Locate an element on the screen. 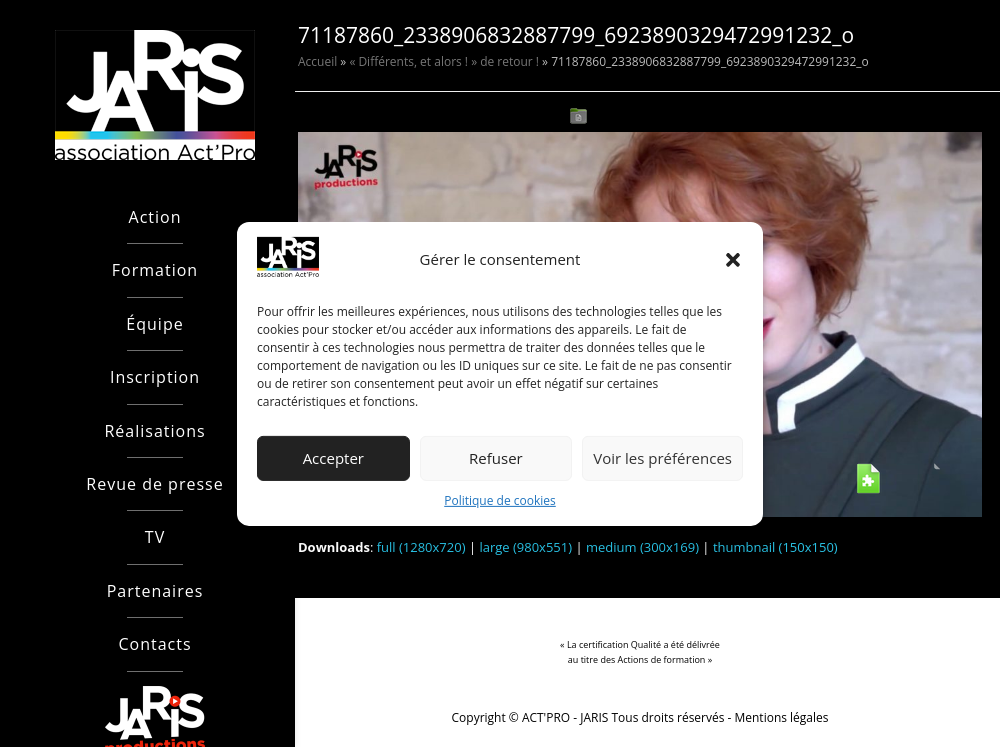  open your documents folder is located at coordinates (578, 115).